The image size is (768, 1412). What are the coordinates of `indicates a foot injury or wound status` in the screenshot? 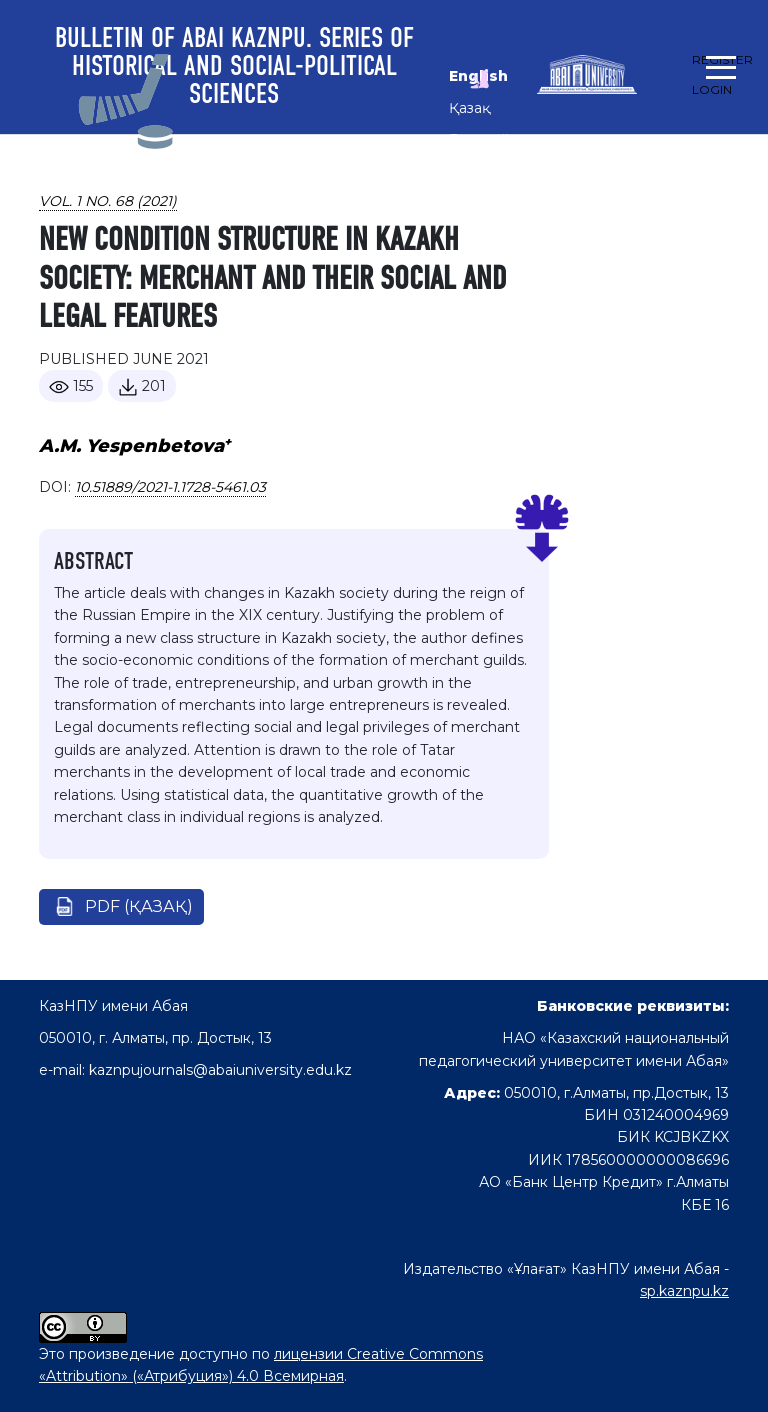 It's located at (479, 79).